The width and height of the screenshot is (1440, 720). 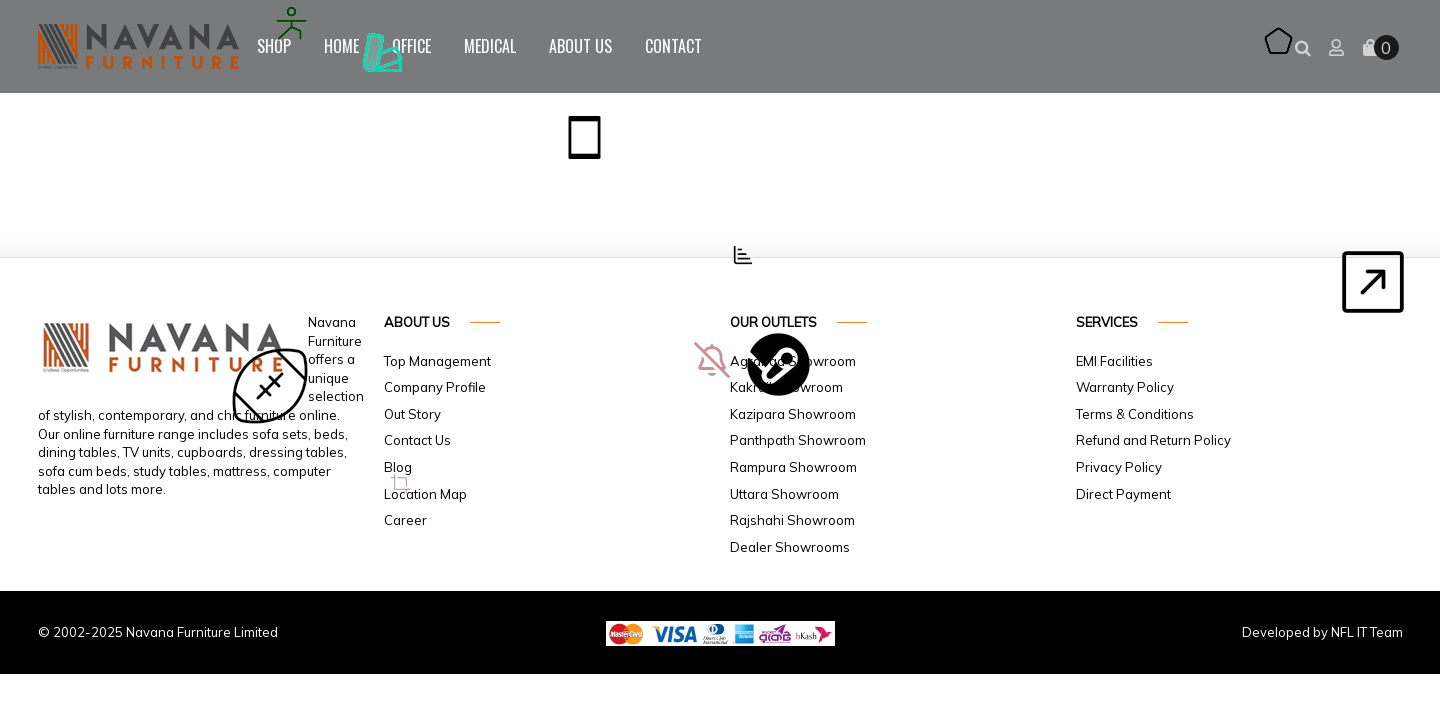 What do you see at coordinates (1278, 41) in the screenshot?
I see `select pentagon shape tool` at bounding box center [1278, 41].